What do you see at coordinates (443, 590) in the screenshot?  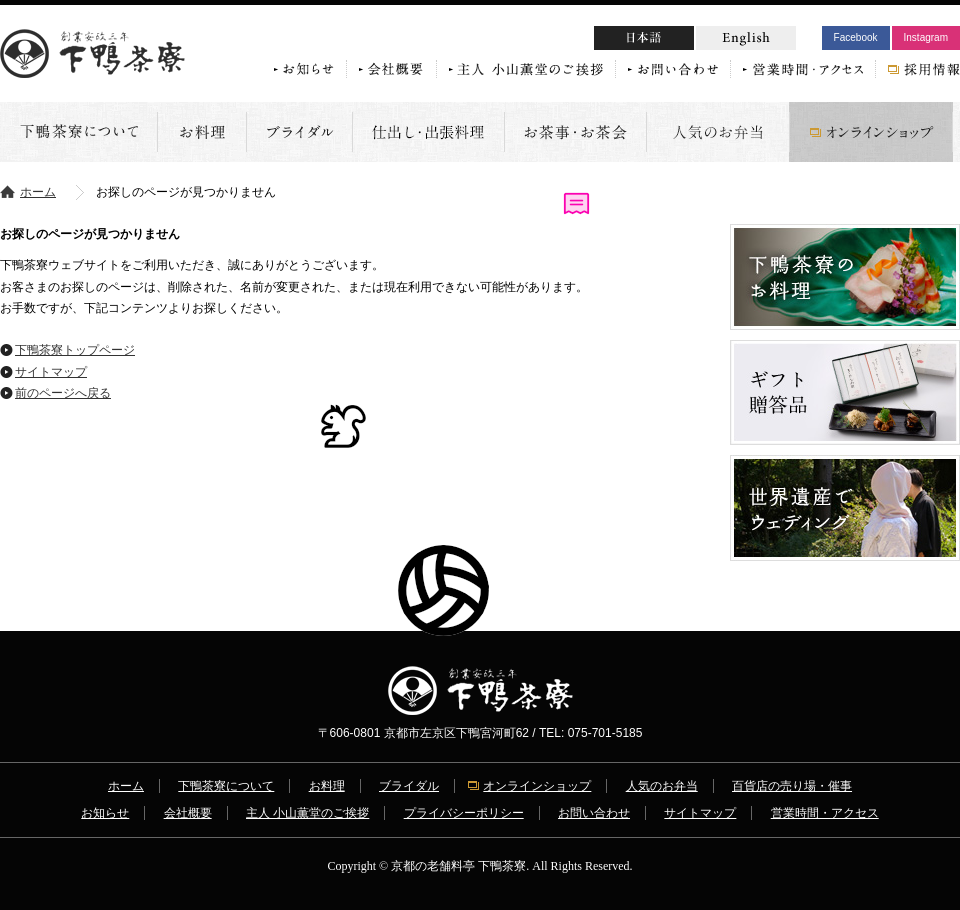 I see `view volleyball or beach sports activities` at bounding box center [443, 590].